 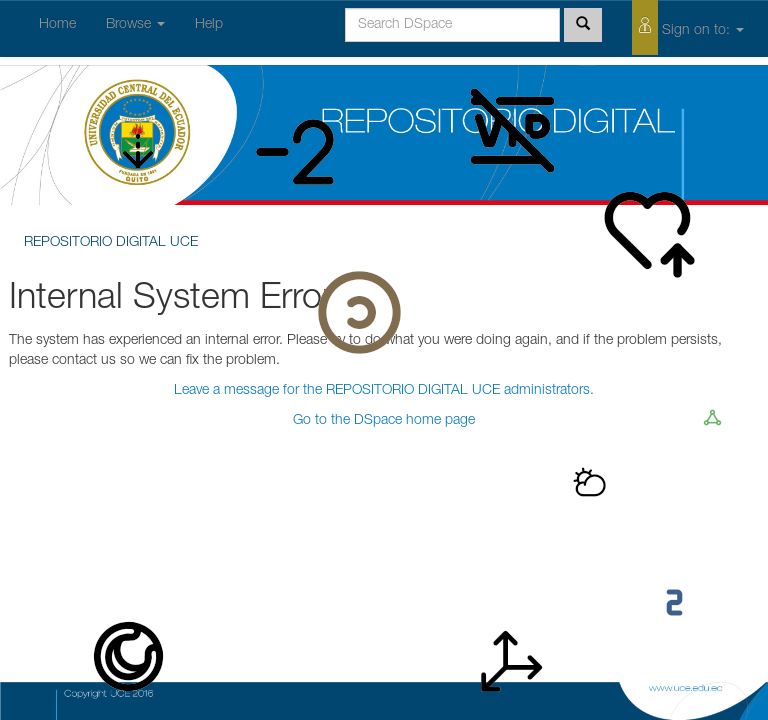 What do you see at coordinates (508, 665) in the screenshot?
I see `switch to 3D view or coordinate system` at bounding box center [508, 665].